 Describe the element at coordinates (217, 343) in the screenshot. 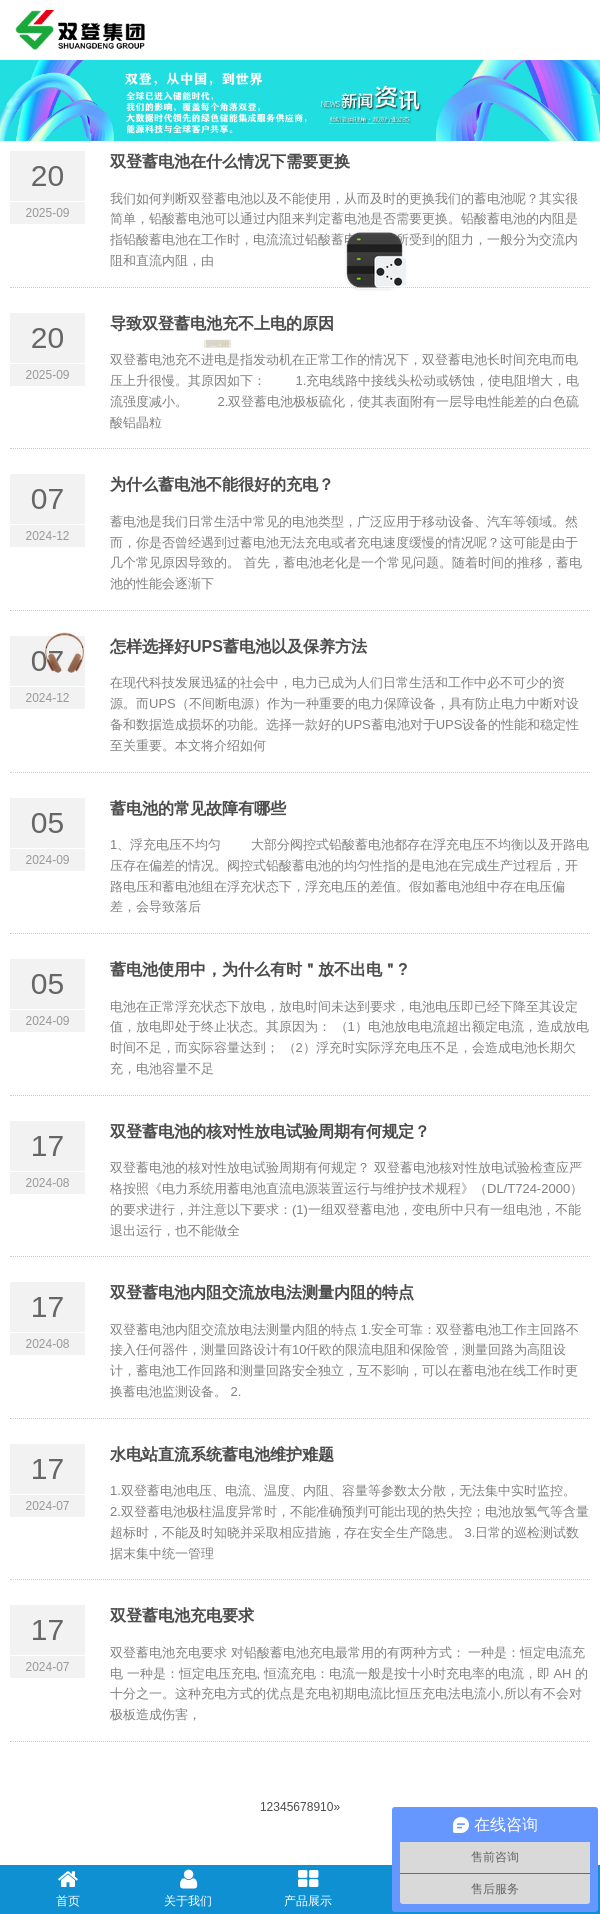

I see `bluetooth keyboard connected (yellow variant)` at that location.